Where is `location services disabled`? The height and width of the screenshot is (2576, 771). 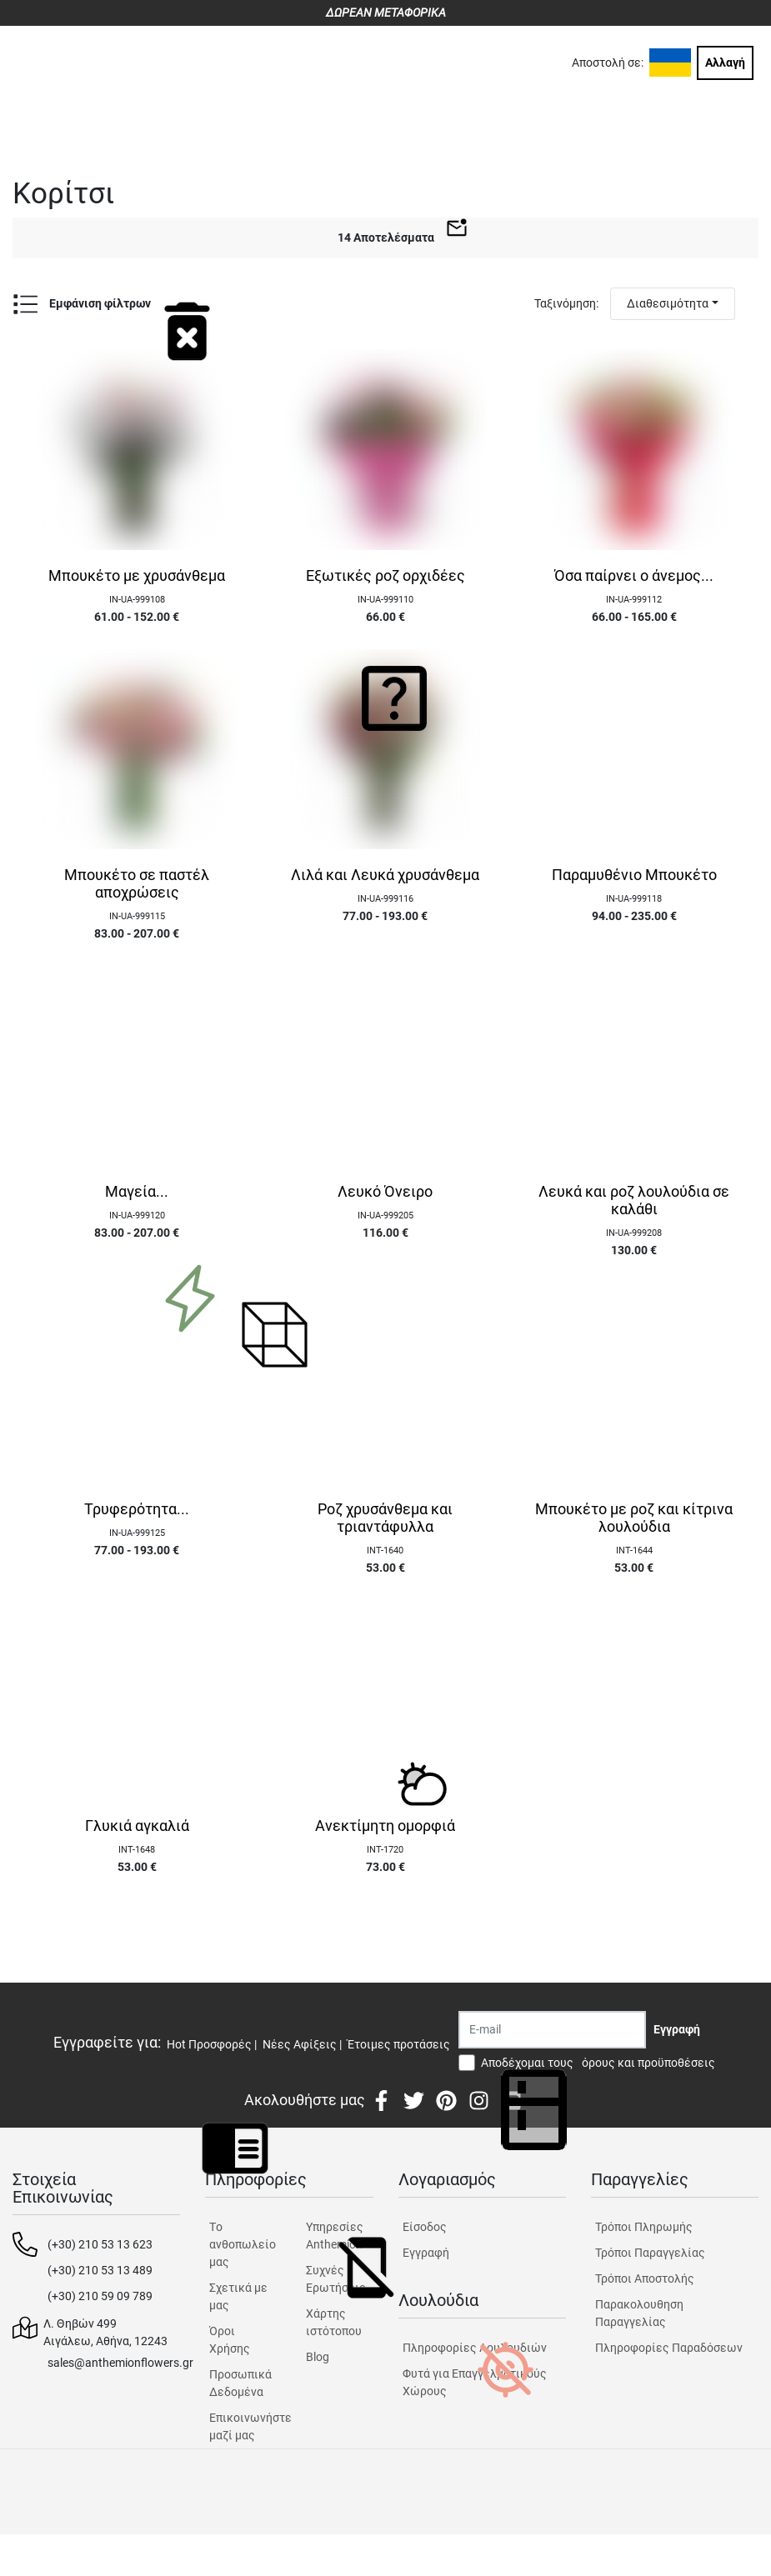
location services disabled is located at coordinates (505, 2369).